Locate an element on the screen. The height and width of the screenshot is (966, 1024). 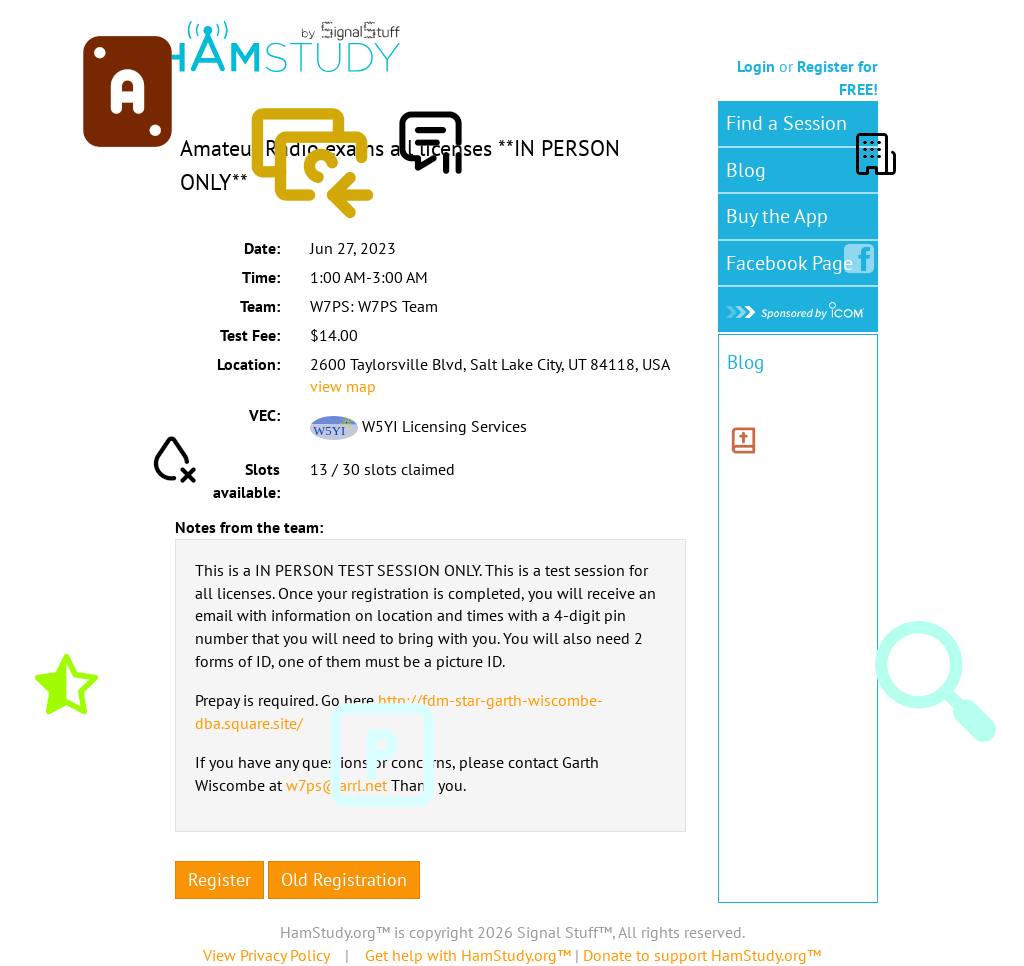
view organization or team settings is located at coordinates (876, 155).